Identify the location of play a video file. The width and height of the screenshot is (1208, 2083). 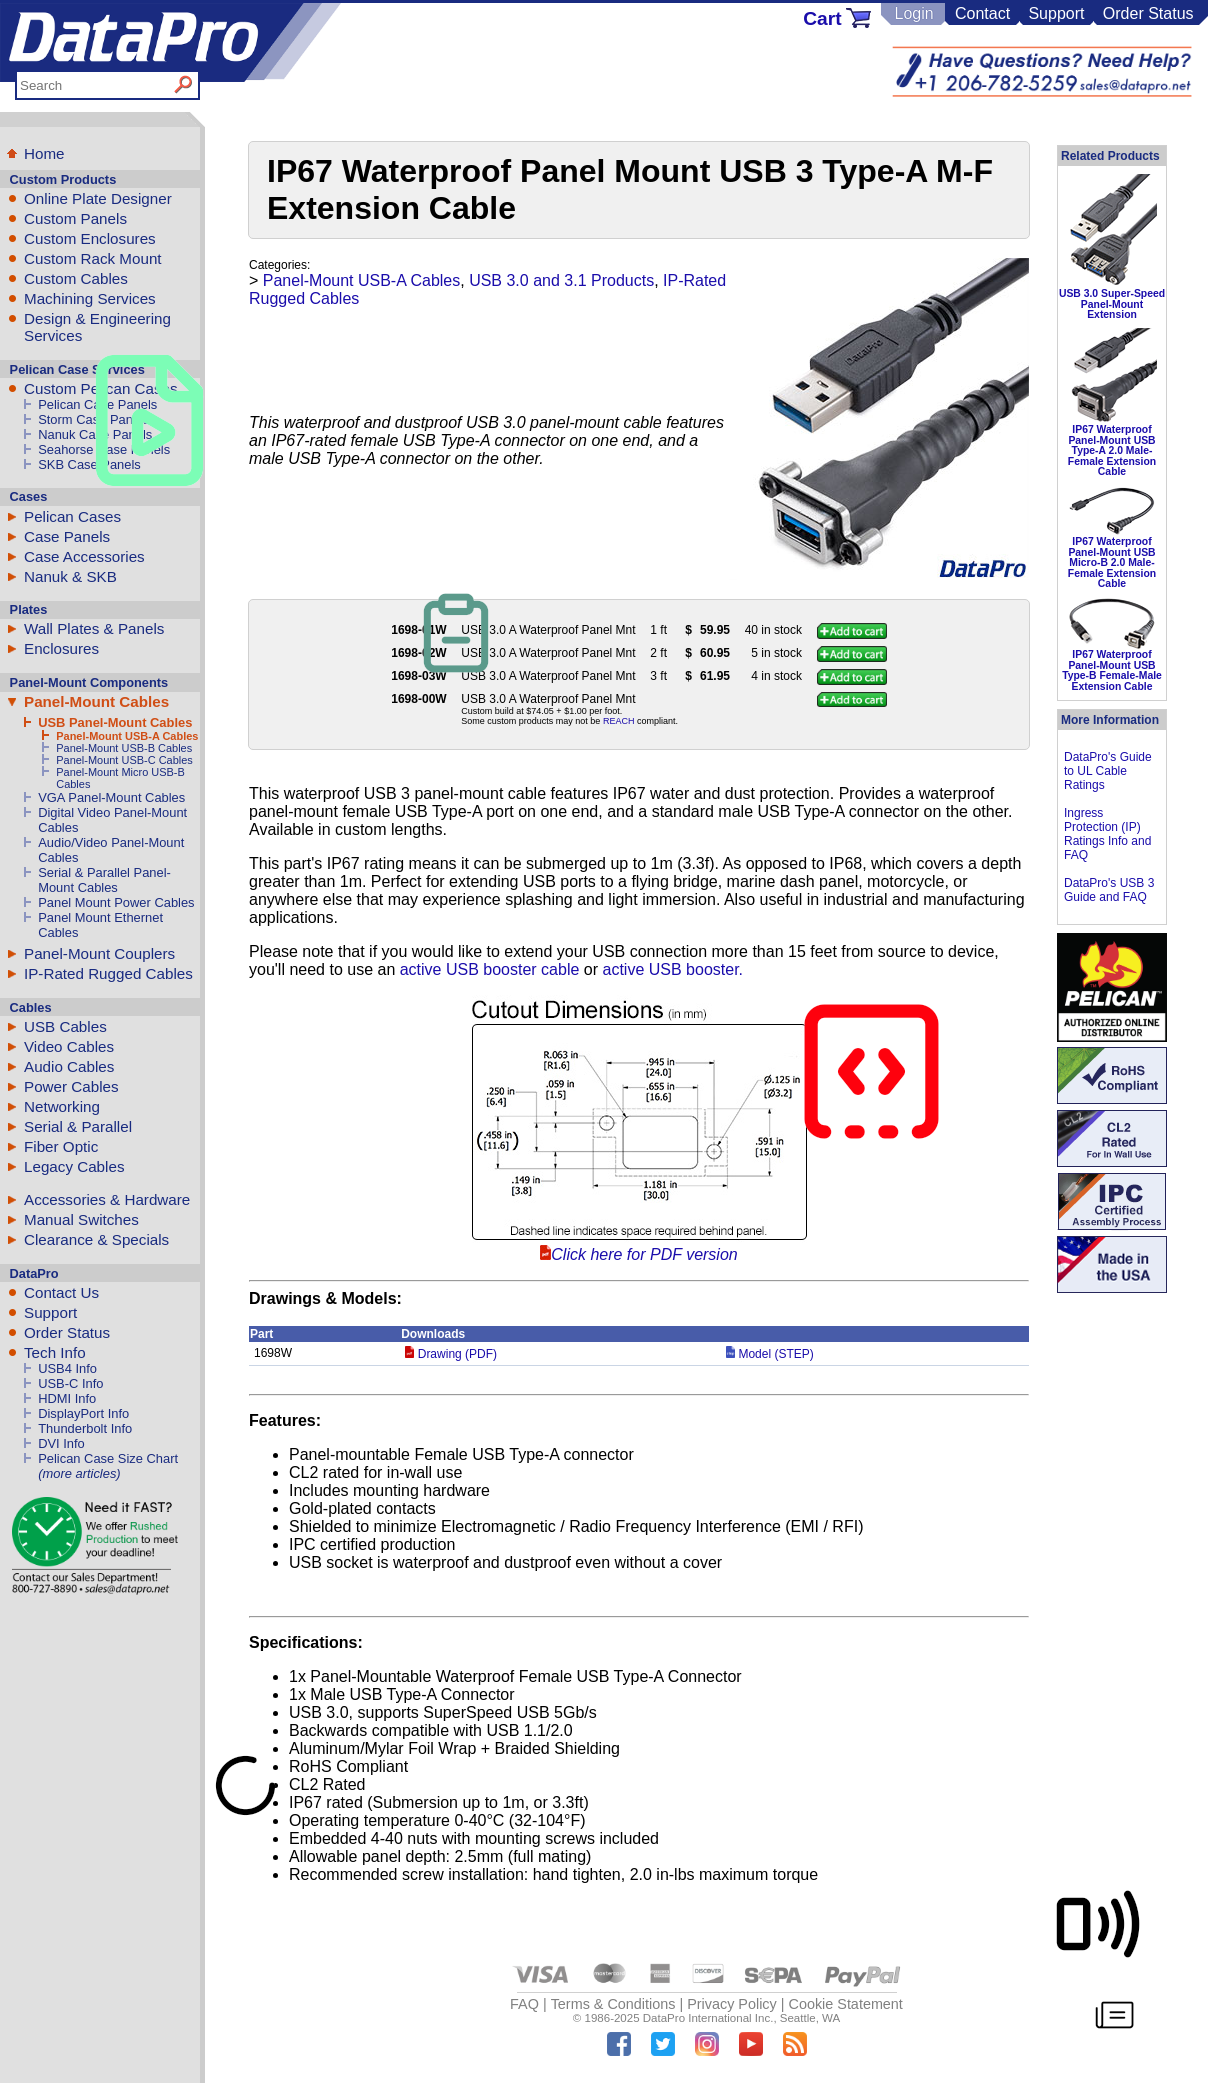
(149, 420).